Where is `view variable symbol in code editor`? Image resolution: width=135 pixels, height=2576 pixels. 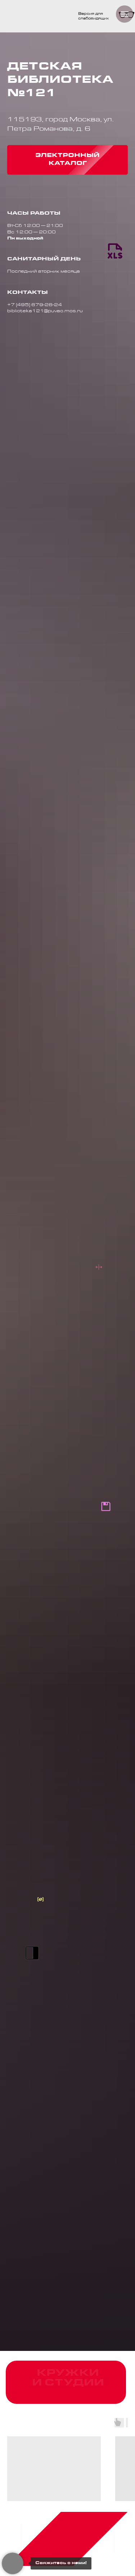 view variable symbol in code editor is located at coordinates (40, 1899).